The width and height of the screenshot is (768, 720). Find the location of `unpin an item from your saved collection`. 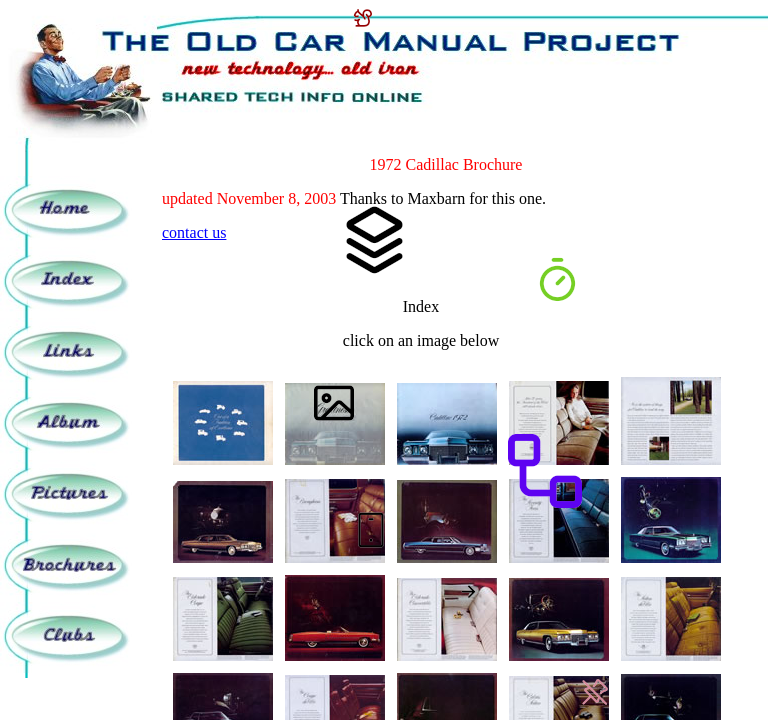

unpin an item from your saved collection is located at coordinates (594, 692).